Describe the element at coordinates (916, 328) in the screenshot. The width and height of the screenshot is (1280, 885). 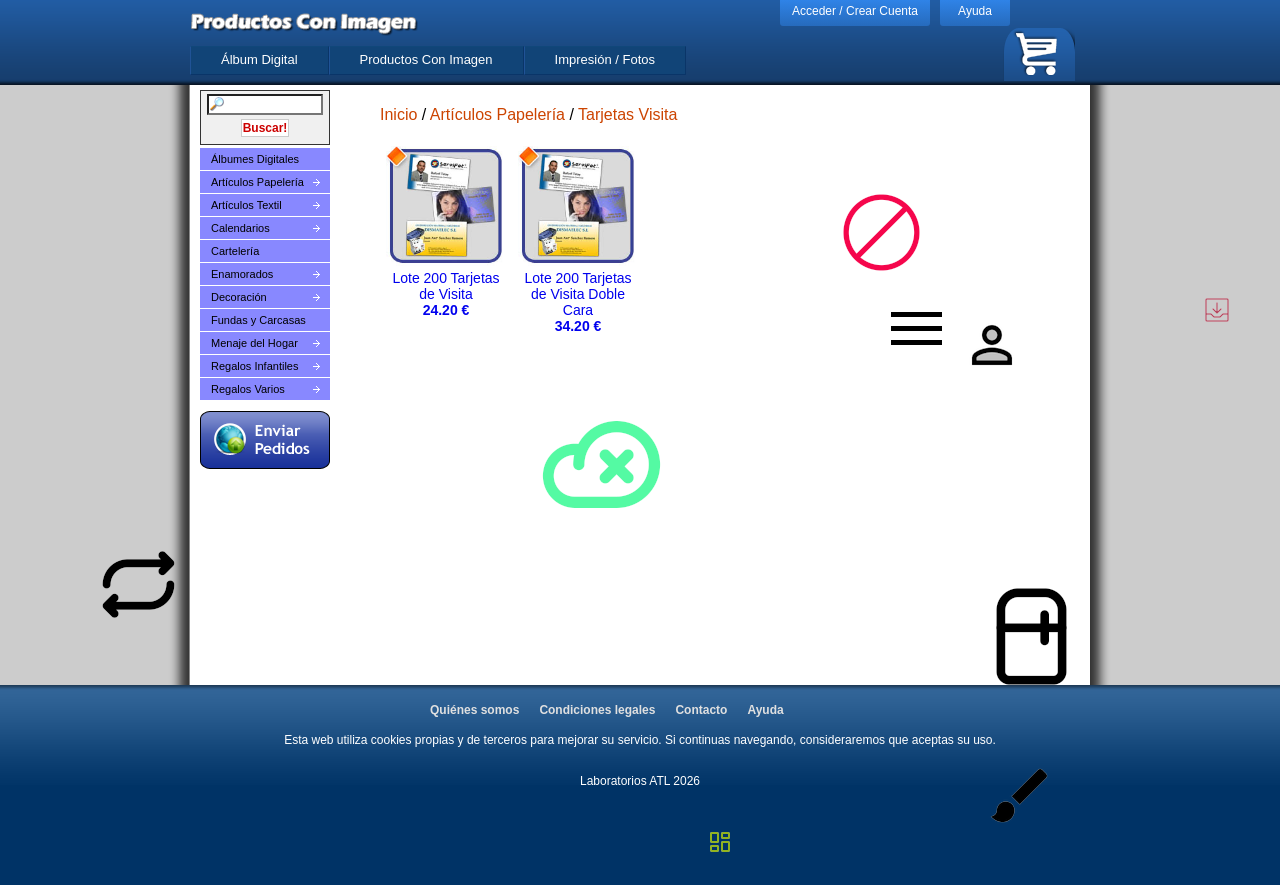
I see `open navigation menu` at that location.